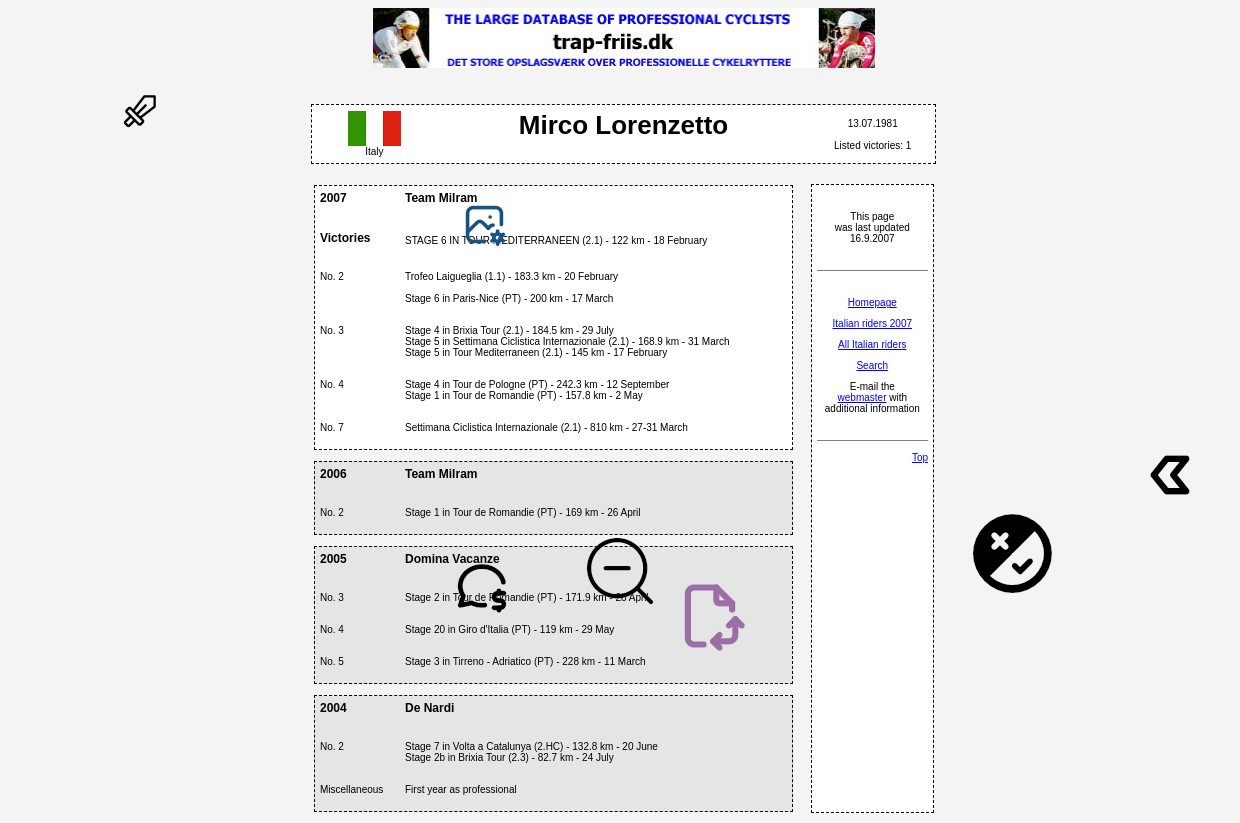 This screenshot has width=1240, height=823. I want to click on access image or photo settings, so click(484, 224).